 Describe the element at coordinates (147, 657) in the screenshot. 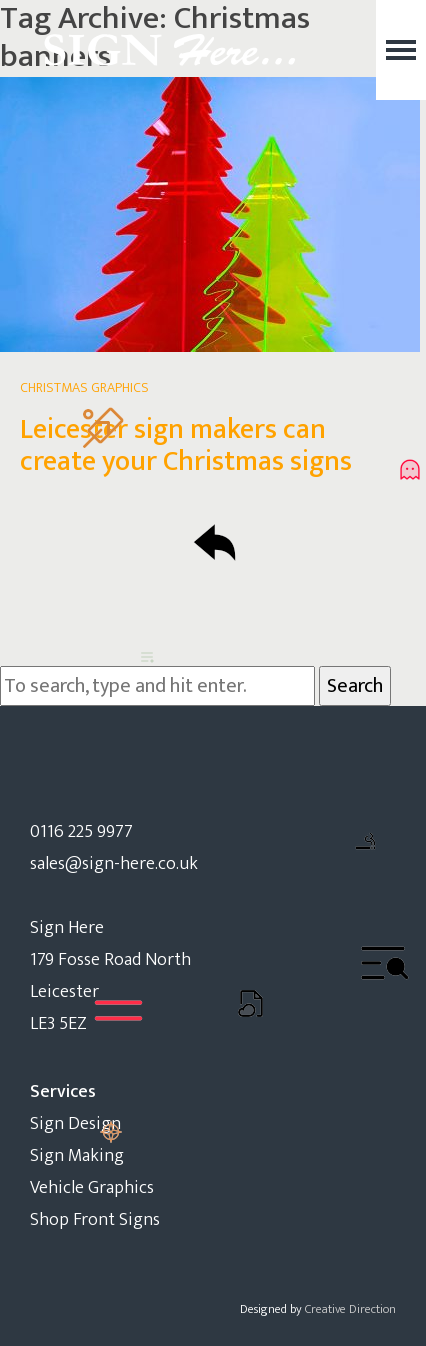

I see `add a new item to the list` at that location.